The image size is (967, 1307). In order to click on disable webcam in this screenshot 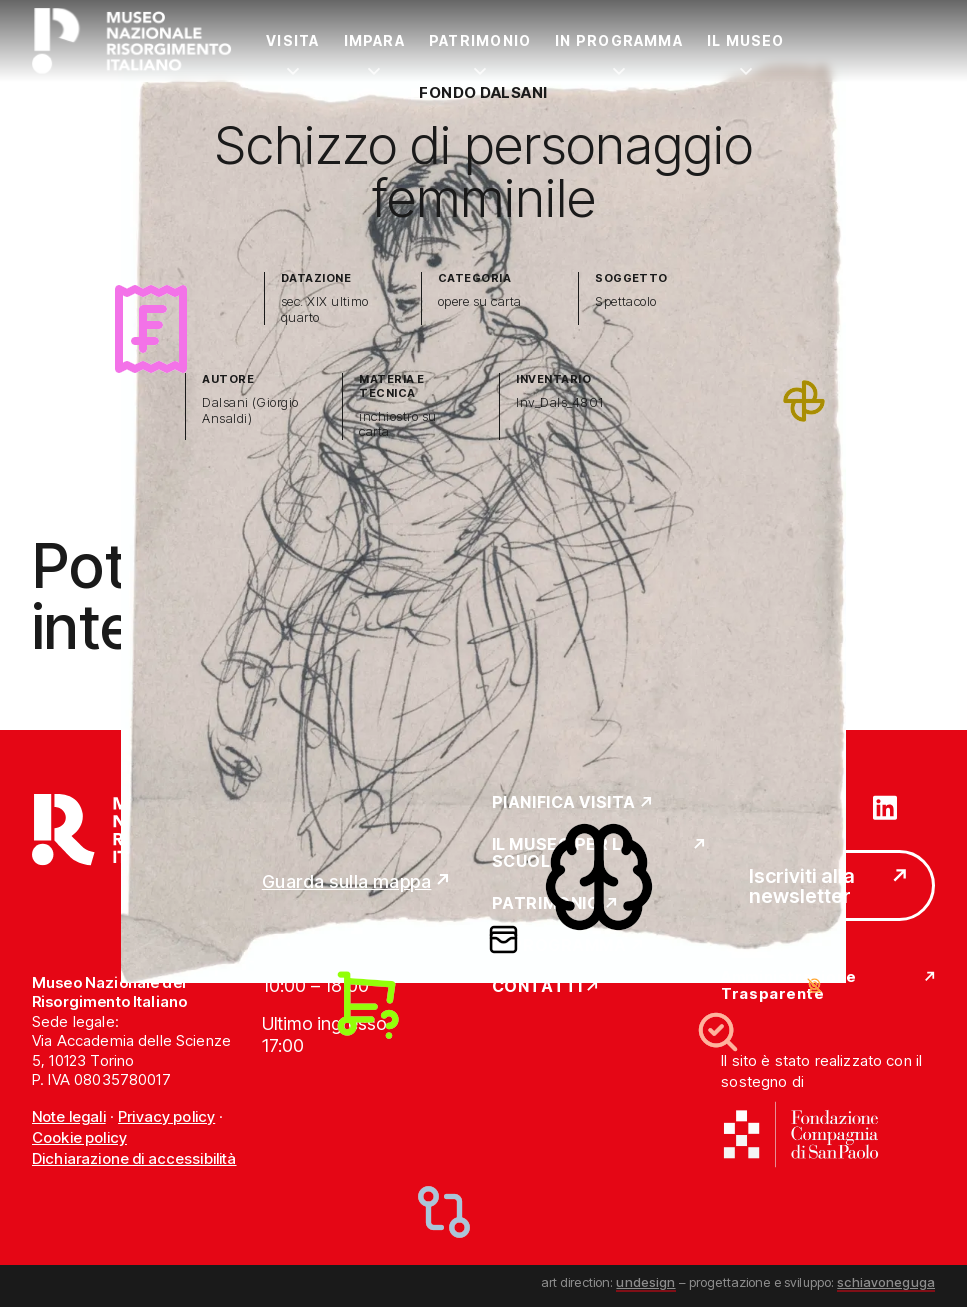, I will do `click(814, 985)`.